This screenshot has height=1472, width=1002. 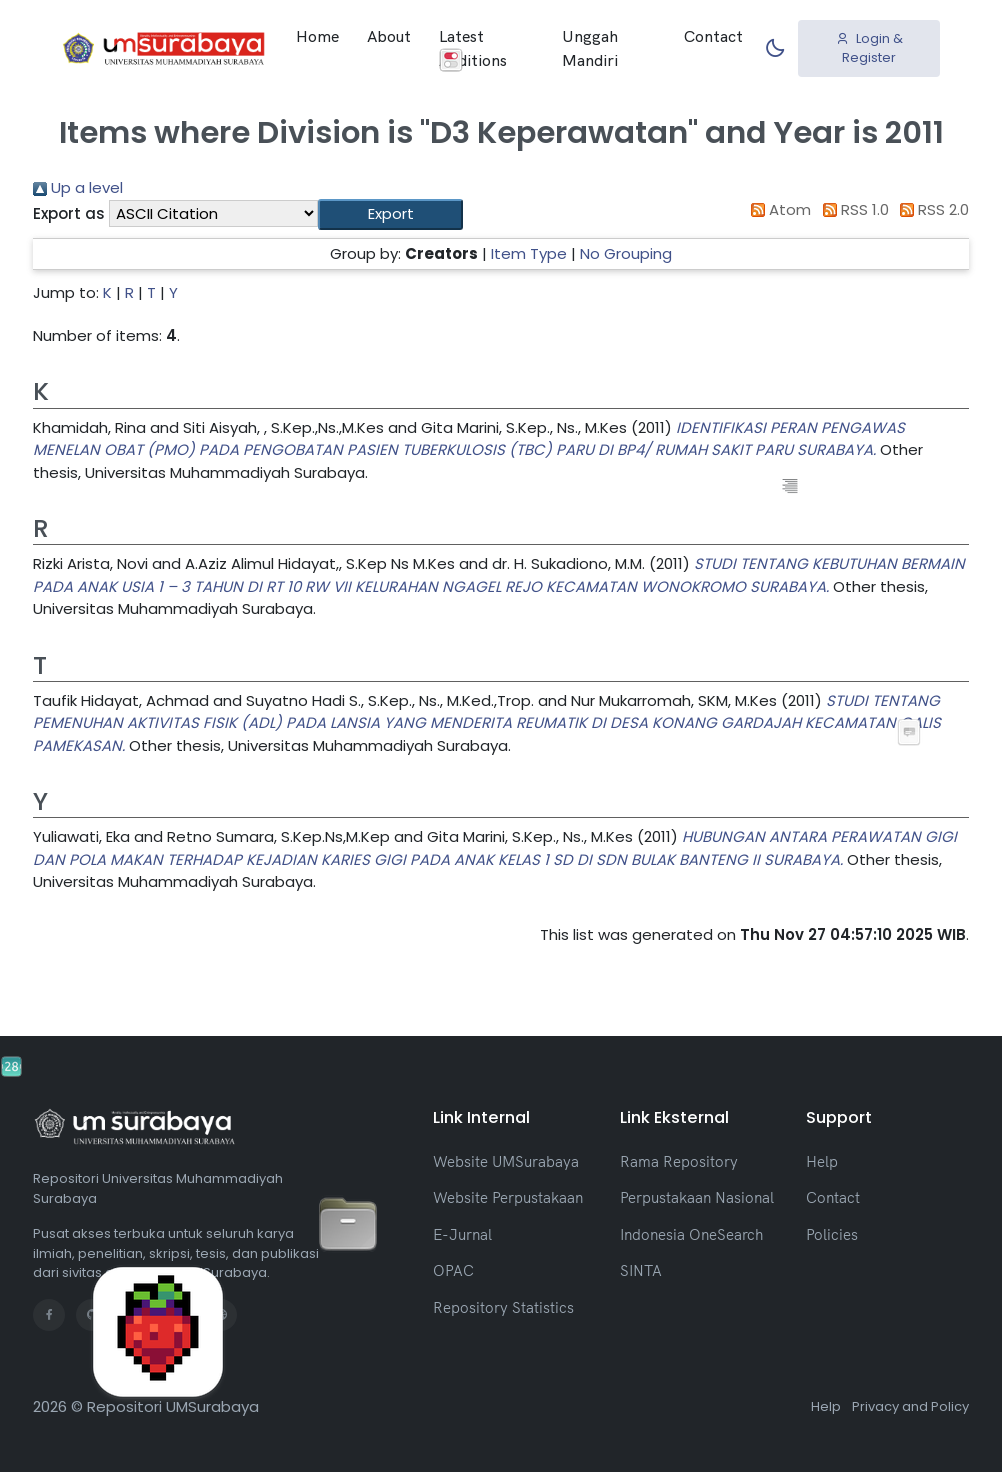 What do you see at coordinates (790, 486) in the screenshot?
I see `align text to the right margin` at bounding box center [790, 486].